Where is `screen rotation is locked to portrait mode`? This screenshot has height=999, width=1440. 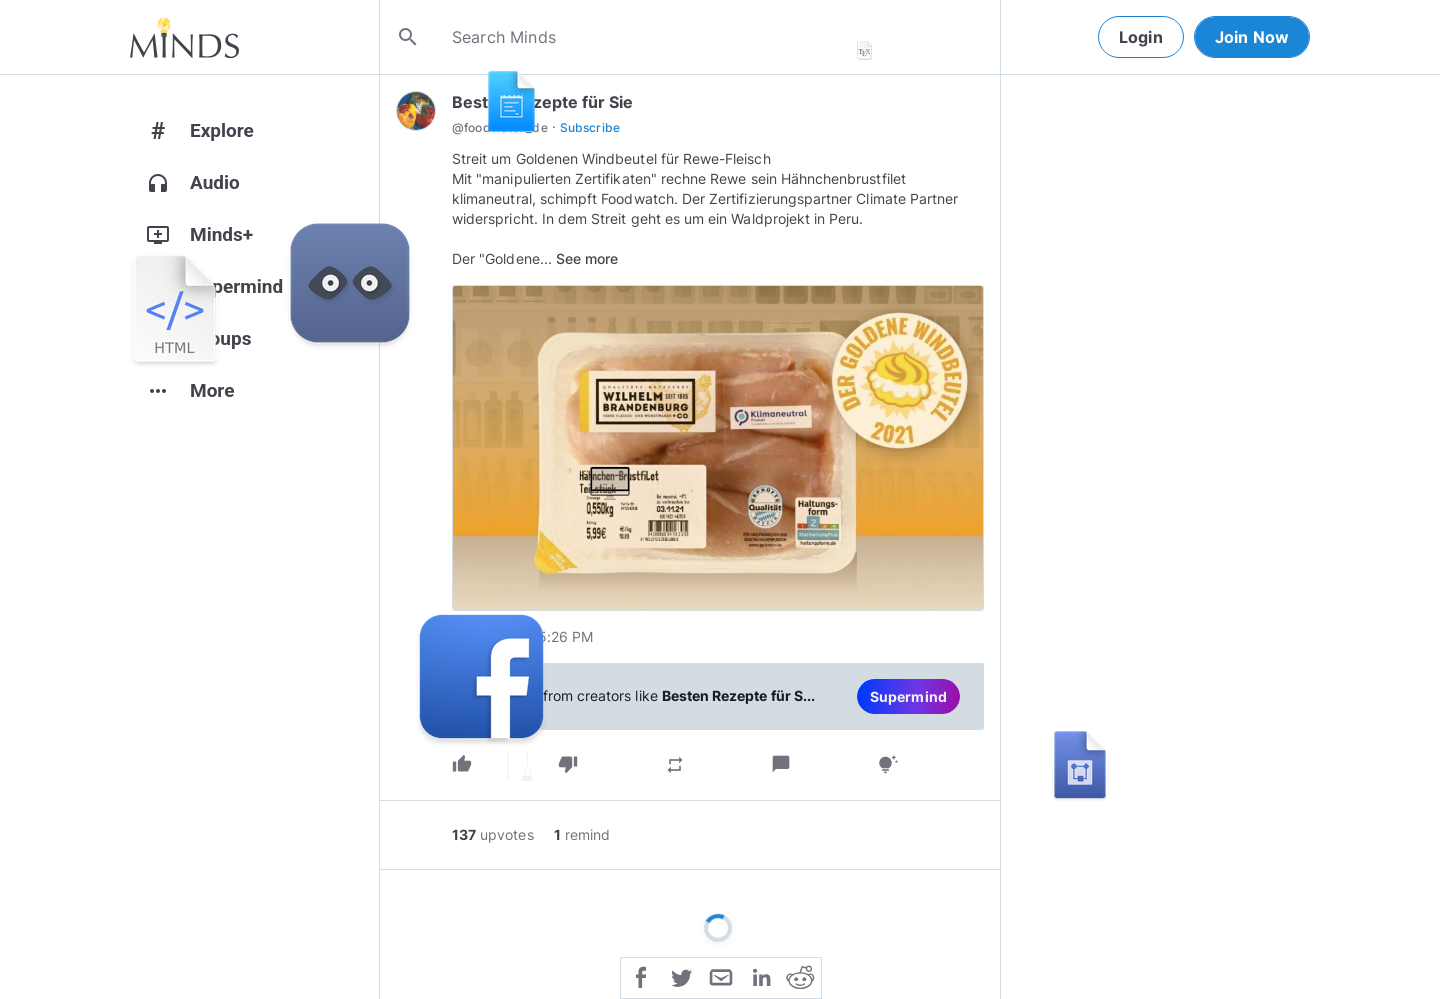 screen rotation is locked to portrait mode is located at coordinates (520, 765).